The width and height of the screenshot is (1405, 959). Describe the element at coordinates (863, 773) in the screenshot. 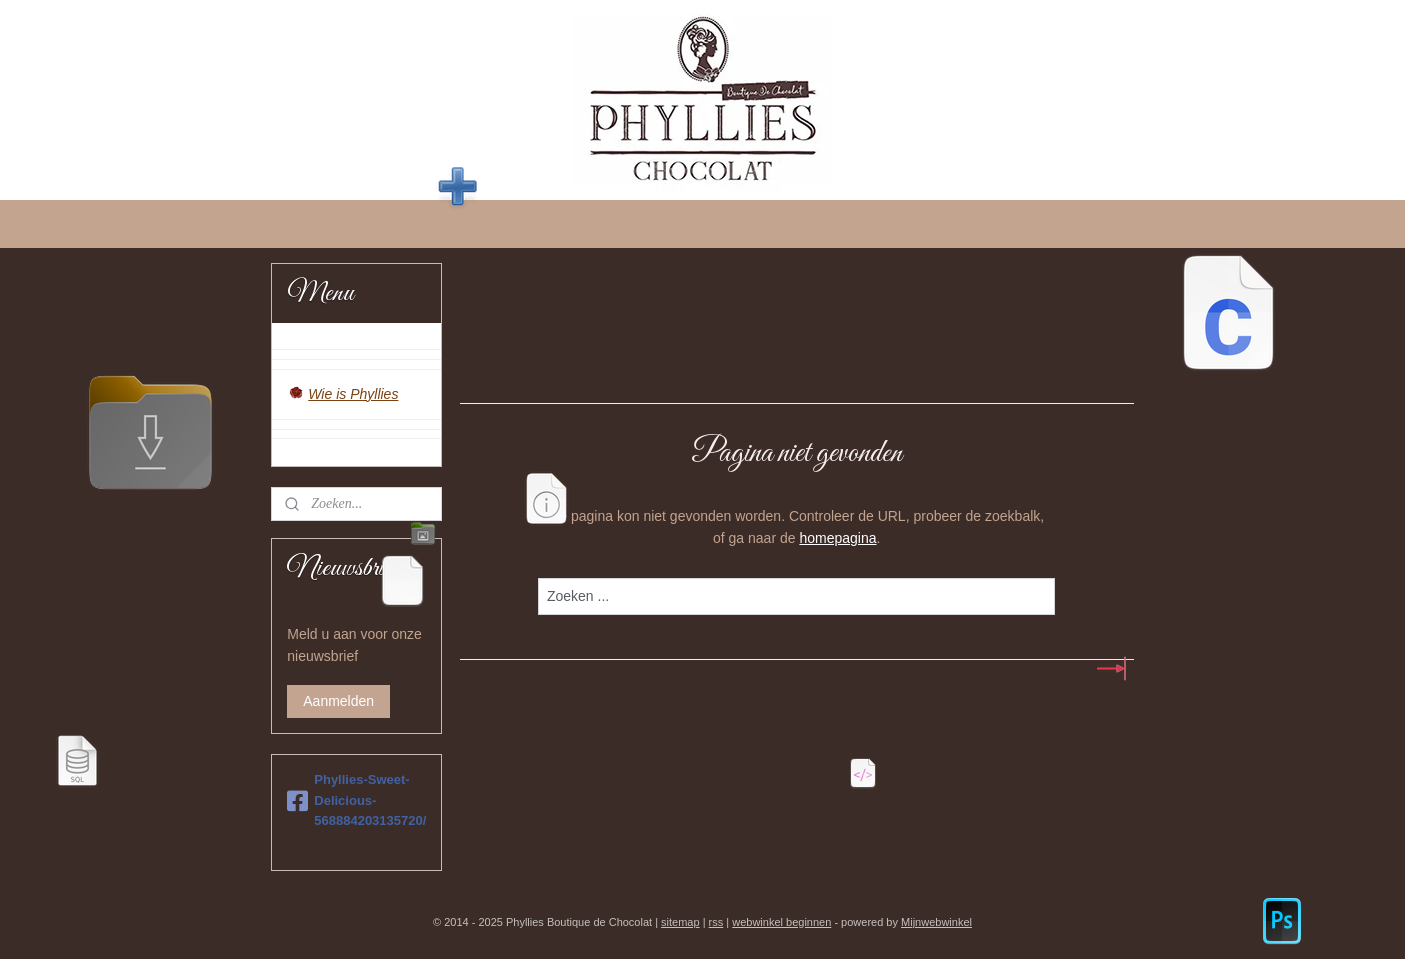

I see `an XML document file` at that location.